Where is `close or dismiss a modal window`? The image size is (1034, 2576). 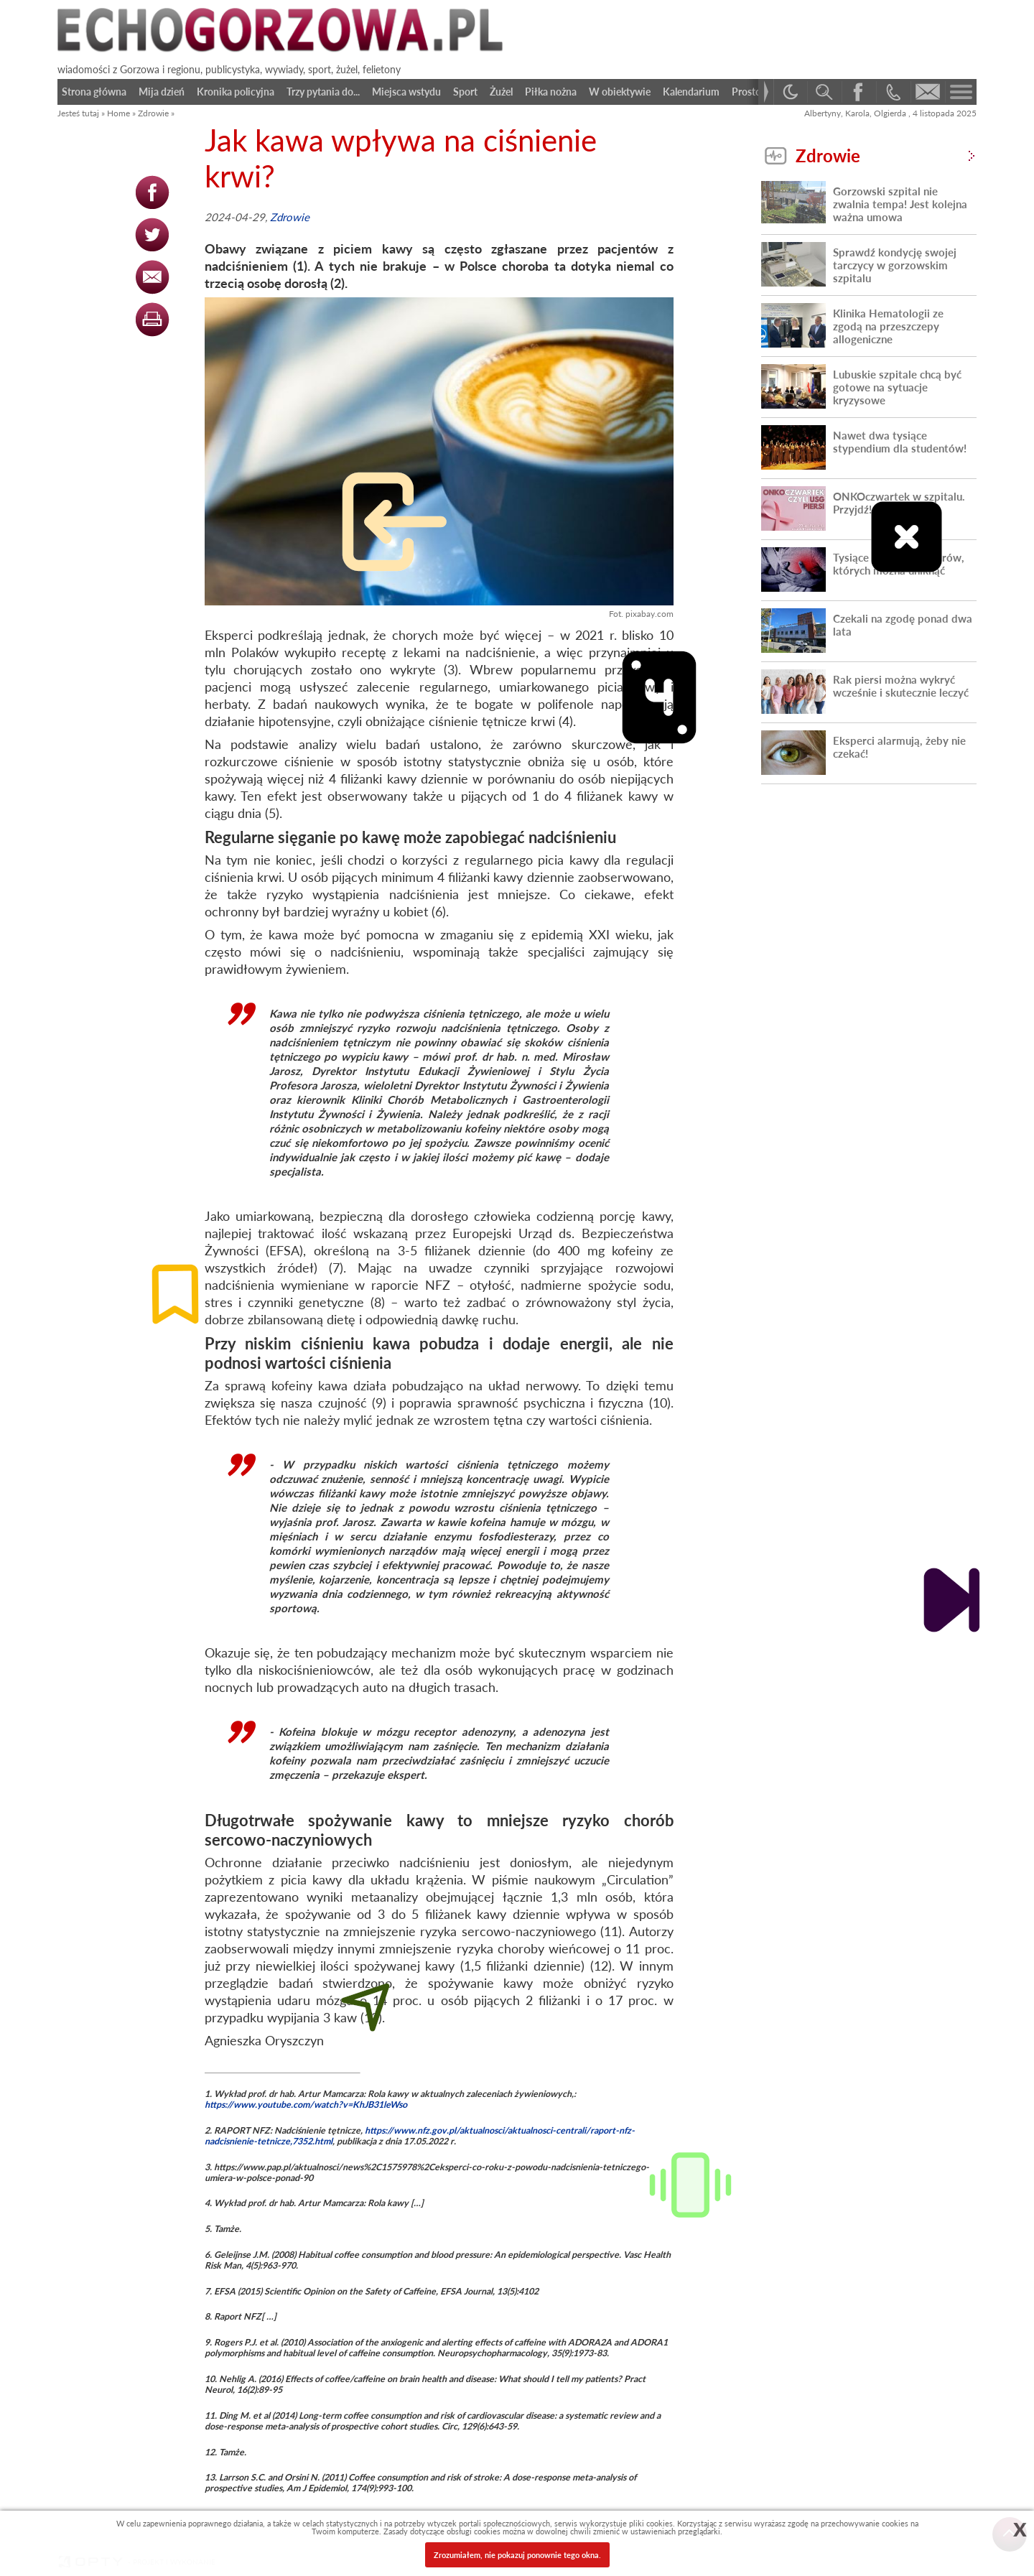
close or dismiss a modal window is located at coordinates (906, 536).